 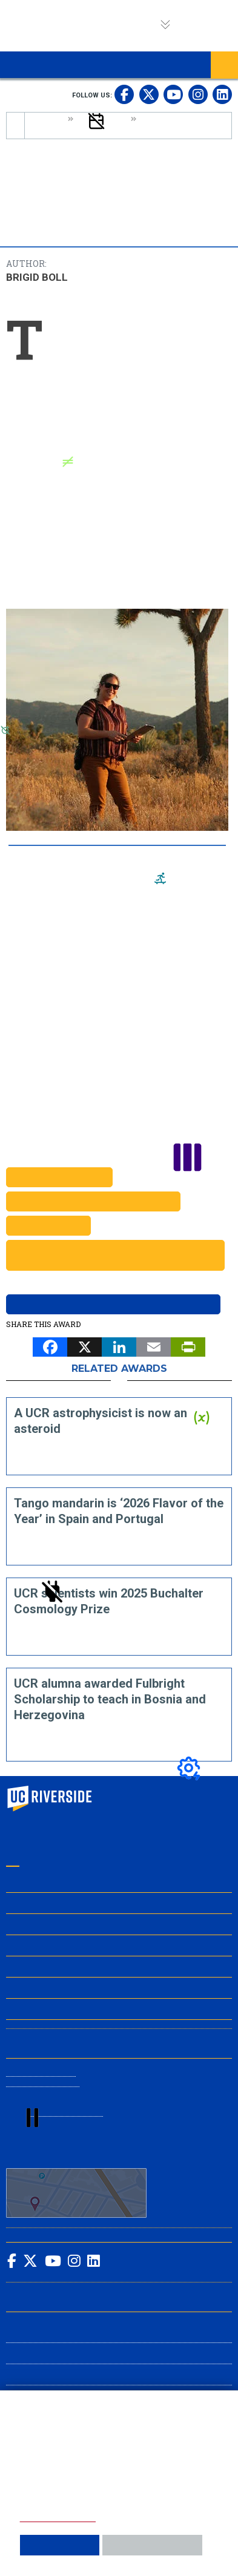 I want to click on represents a variable or dynamic value in code, so click(x=202, y=1418).